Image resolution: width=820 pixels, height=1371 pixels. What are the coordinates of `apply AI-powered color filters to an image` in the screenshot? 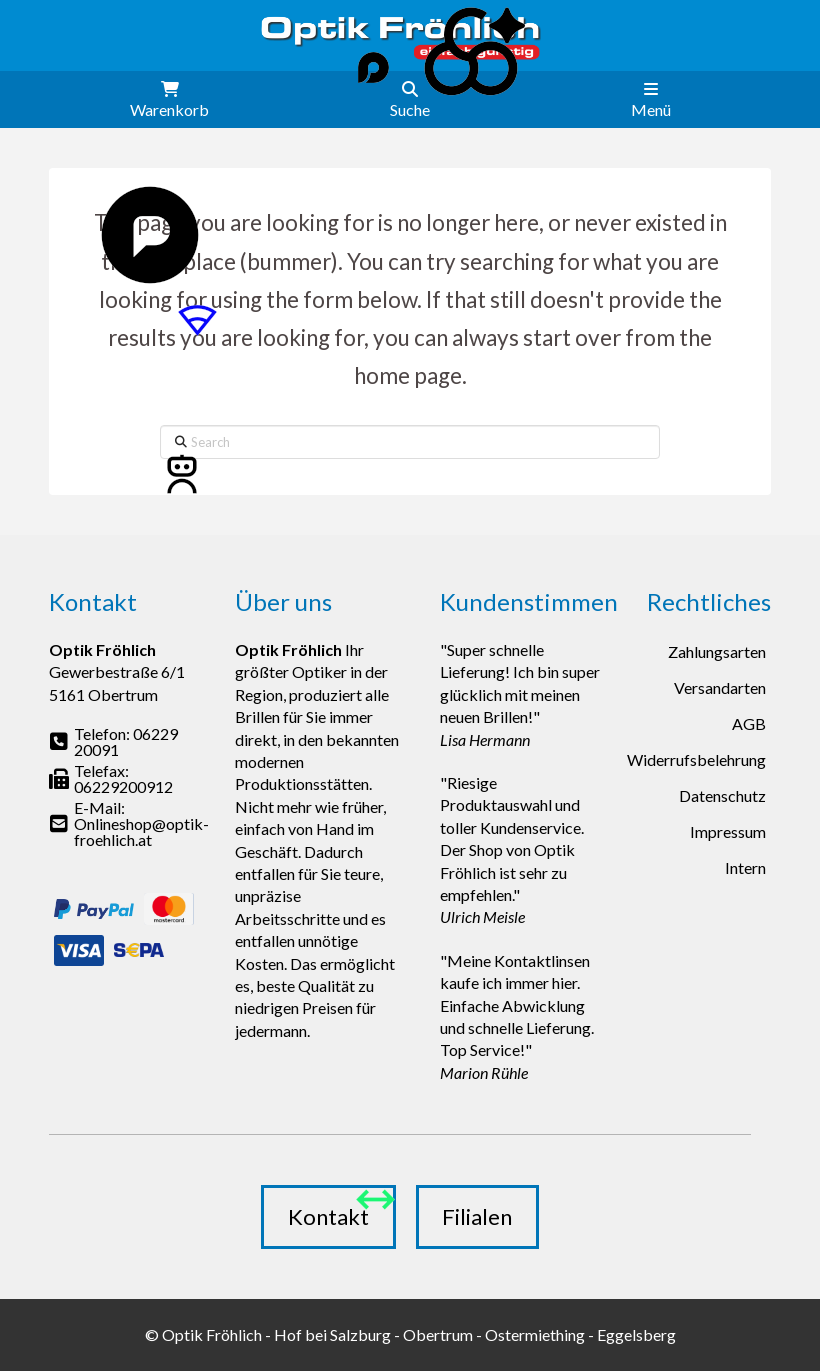 It's located at (471, 57).